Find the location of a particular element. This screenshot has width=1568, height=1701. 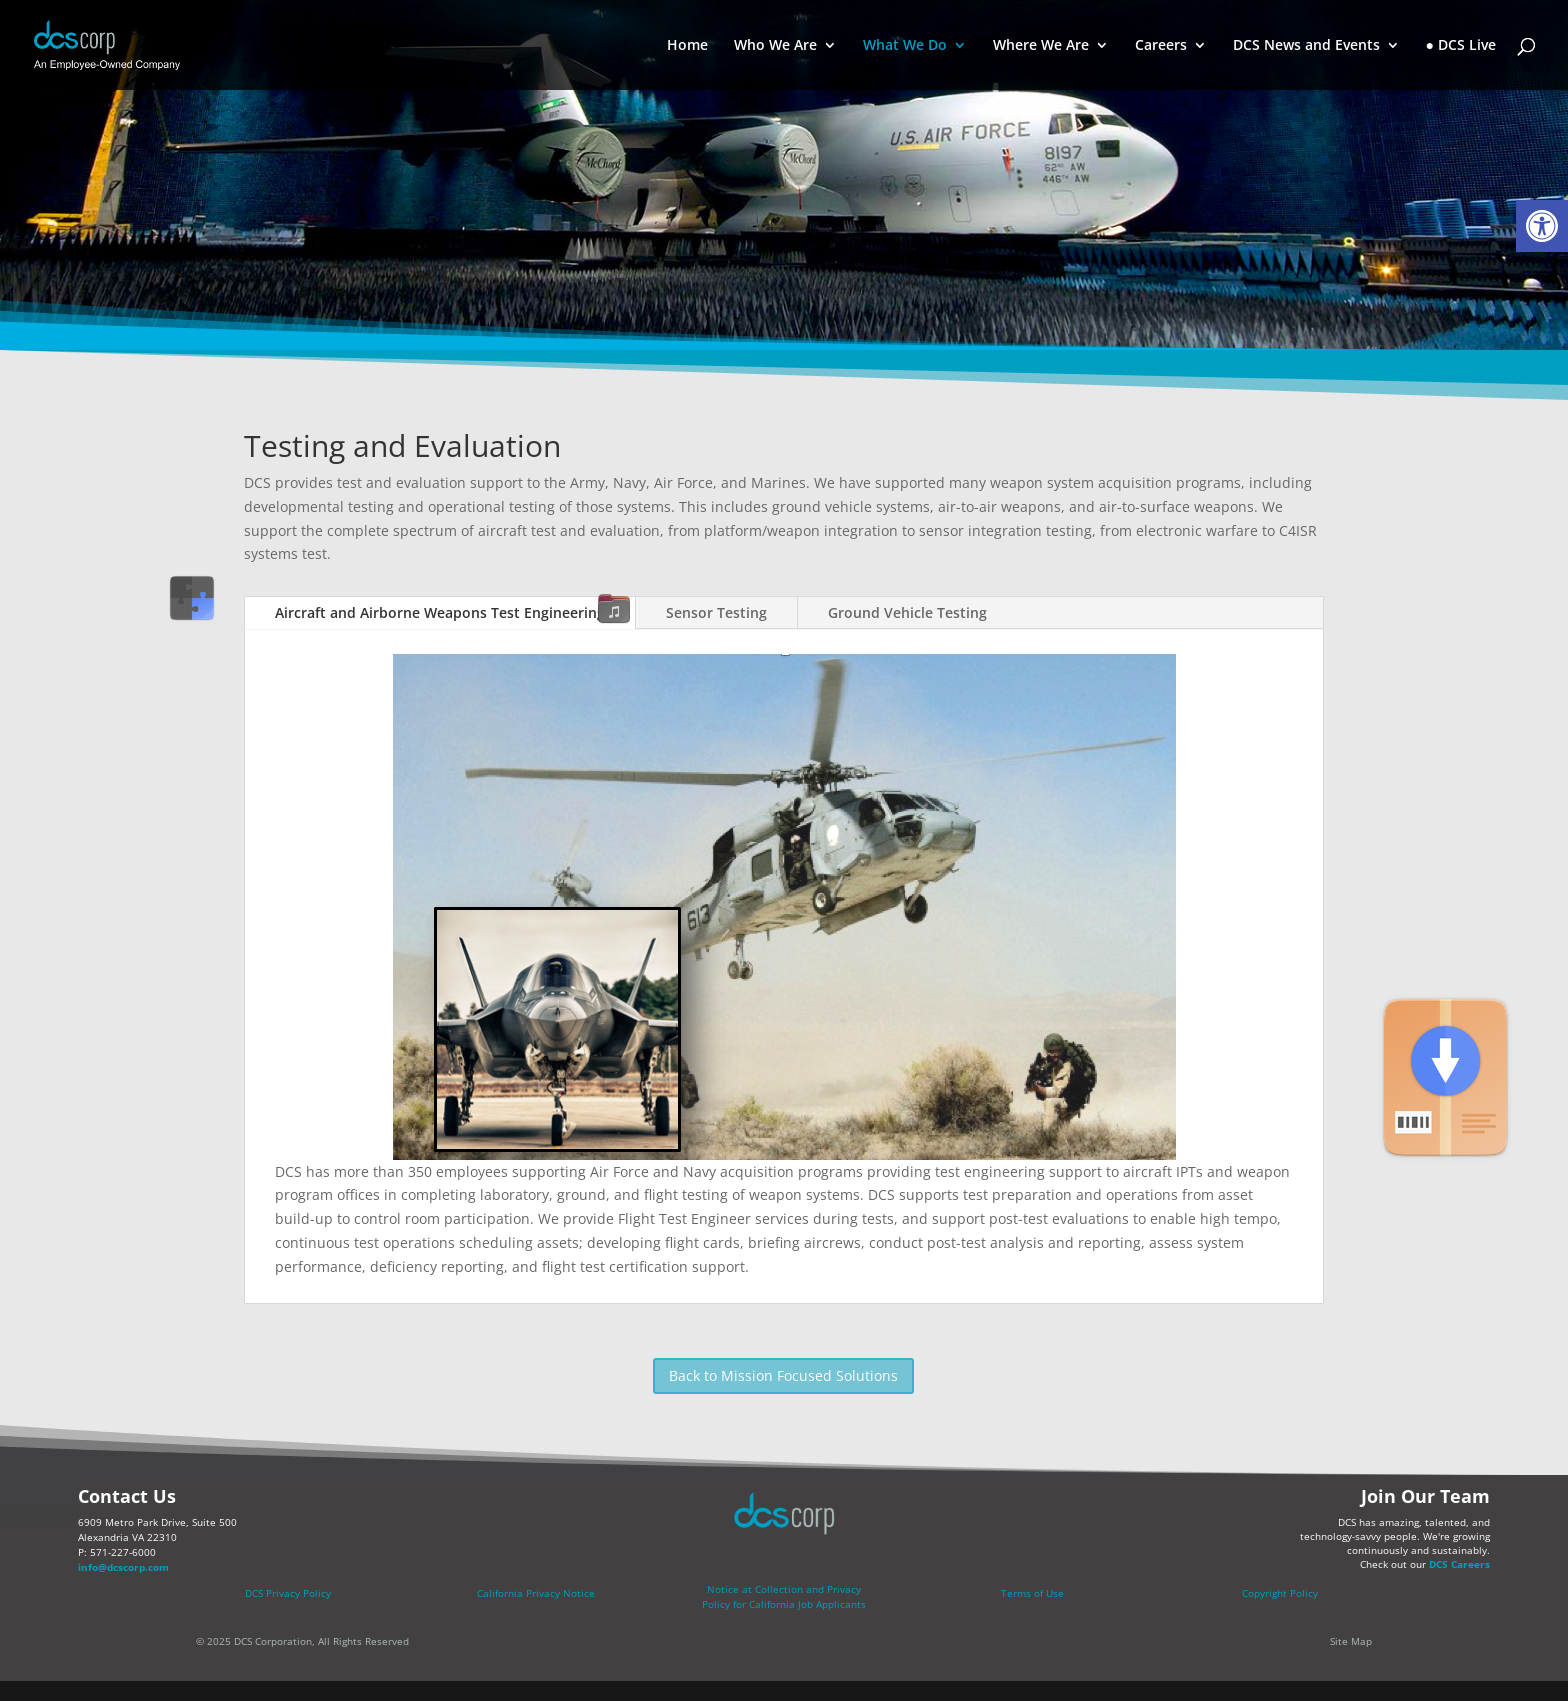

add or manage bluetooth plugins is located at coordinates (192, 598).